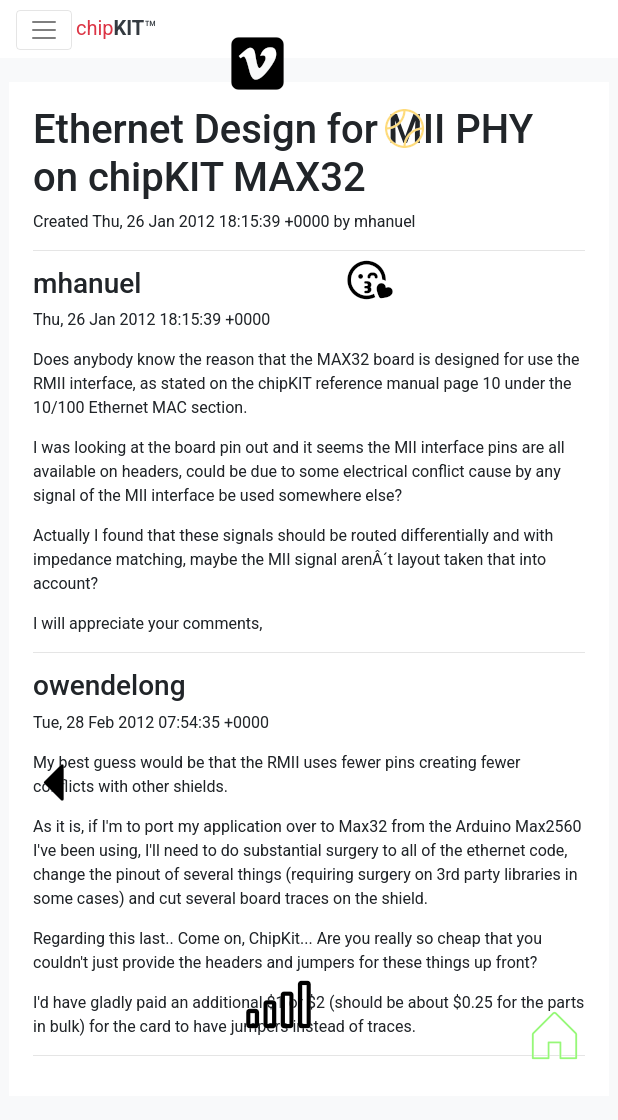 The width and height of the screenshot is (618, 1120). What do you see at coordinates (257, 63) in the screenshot?
I see `open Vimeo app or website` at bounding box center [257, 63].